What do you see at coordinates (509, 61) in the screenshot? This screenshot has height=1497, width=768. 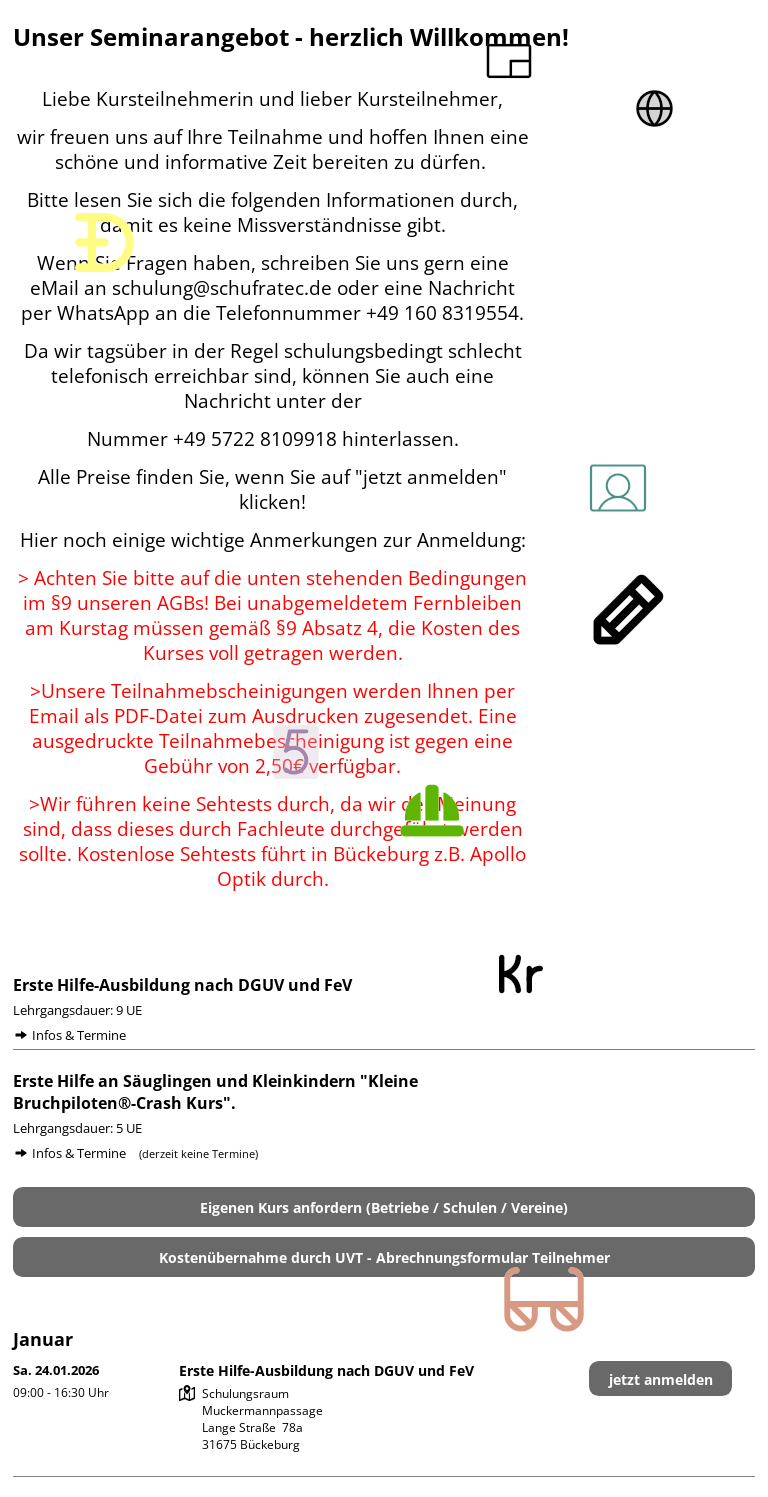 I see `enable picture-in-picture mode` at bounding box center [509, 61].